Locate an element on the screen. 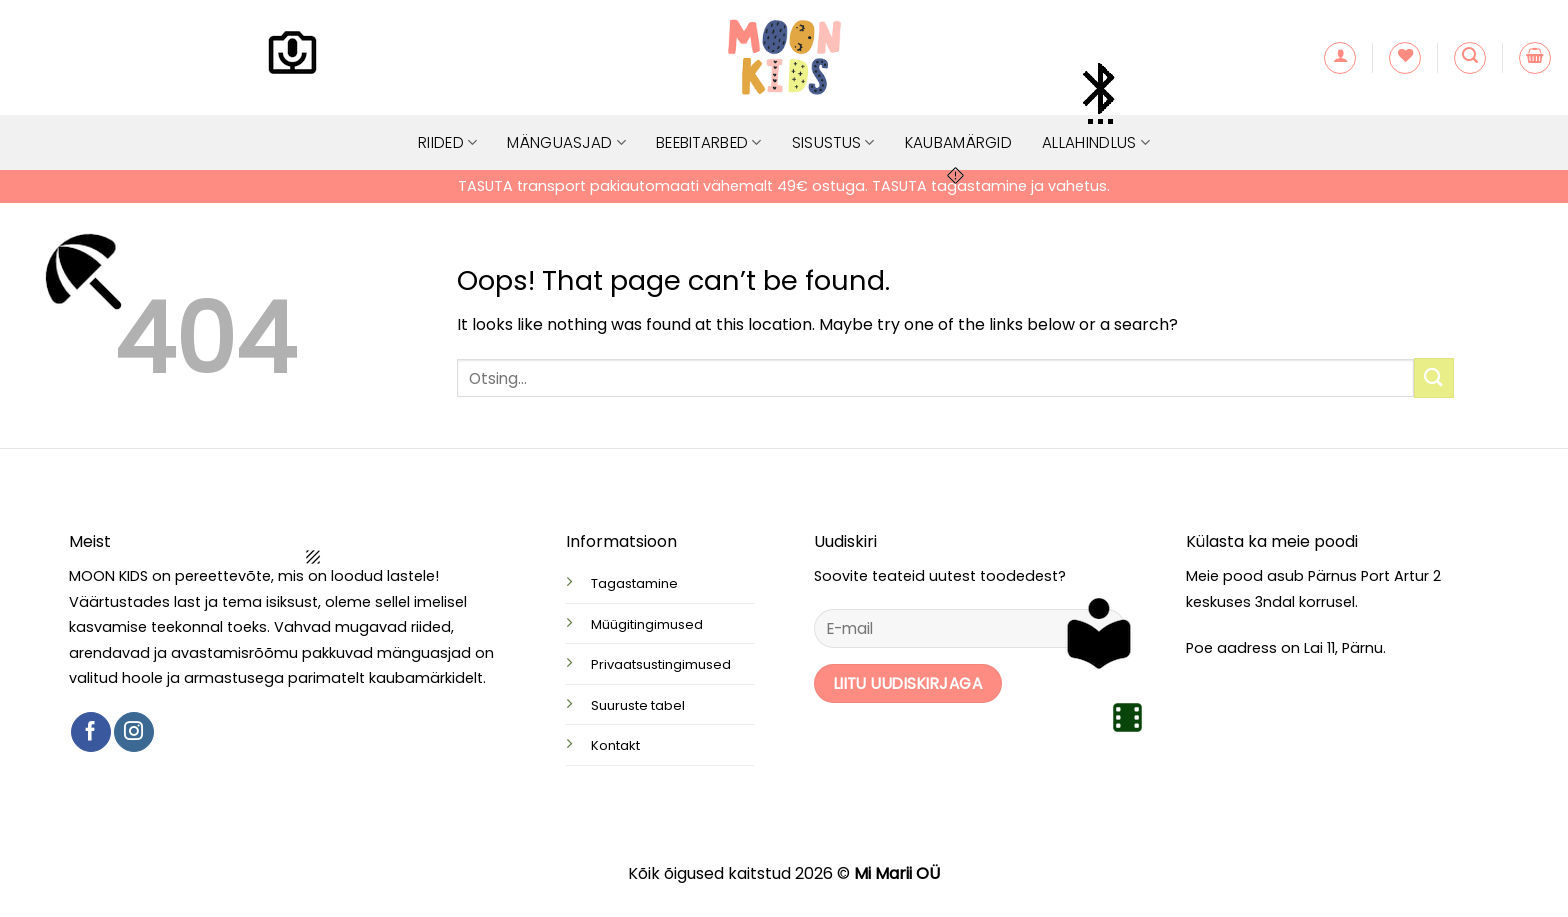 This screenshot has height=917, width=1568. apply a texture or pattern overlay is located at coordinates (313, 557).